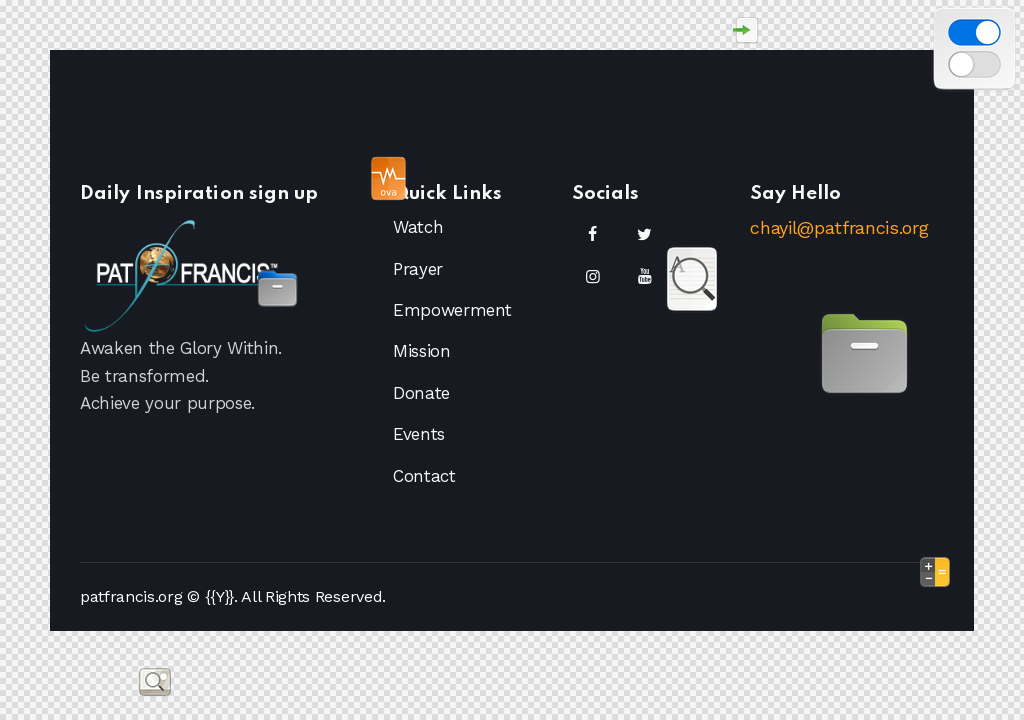 The image size is (1024, 720). What do you see at coordinates (747, 30) in the screenshot?
I see `import a document or file` at bounding box center [747, 30].